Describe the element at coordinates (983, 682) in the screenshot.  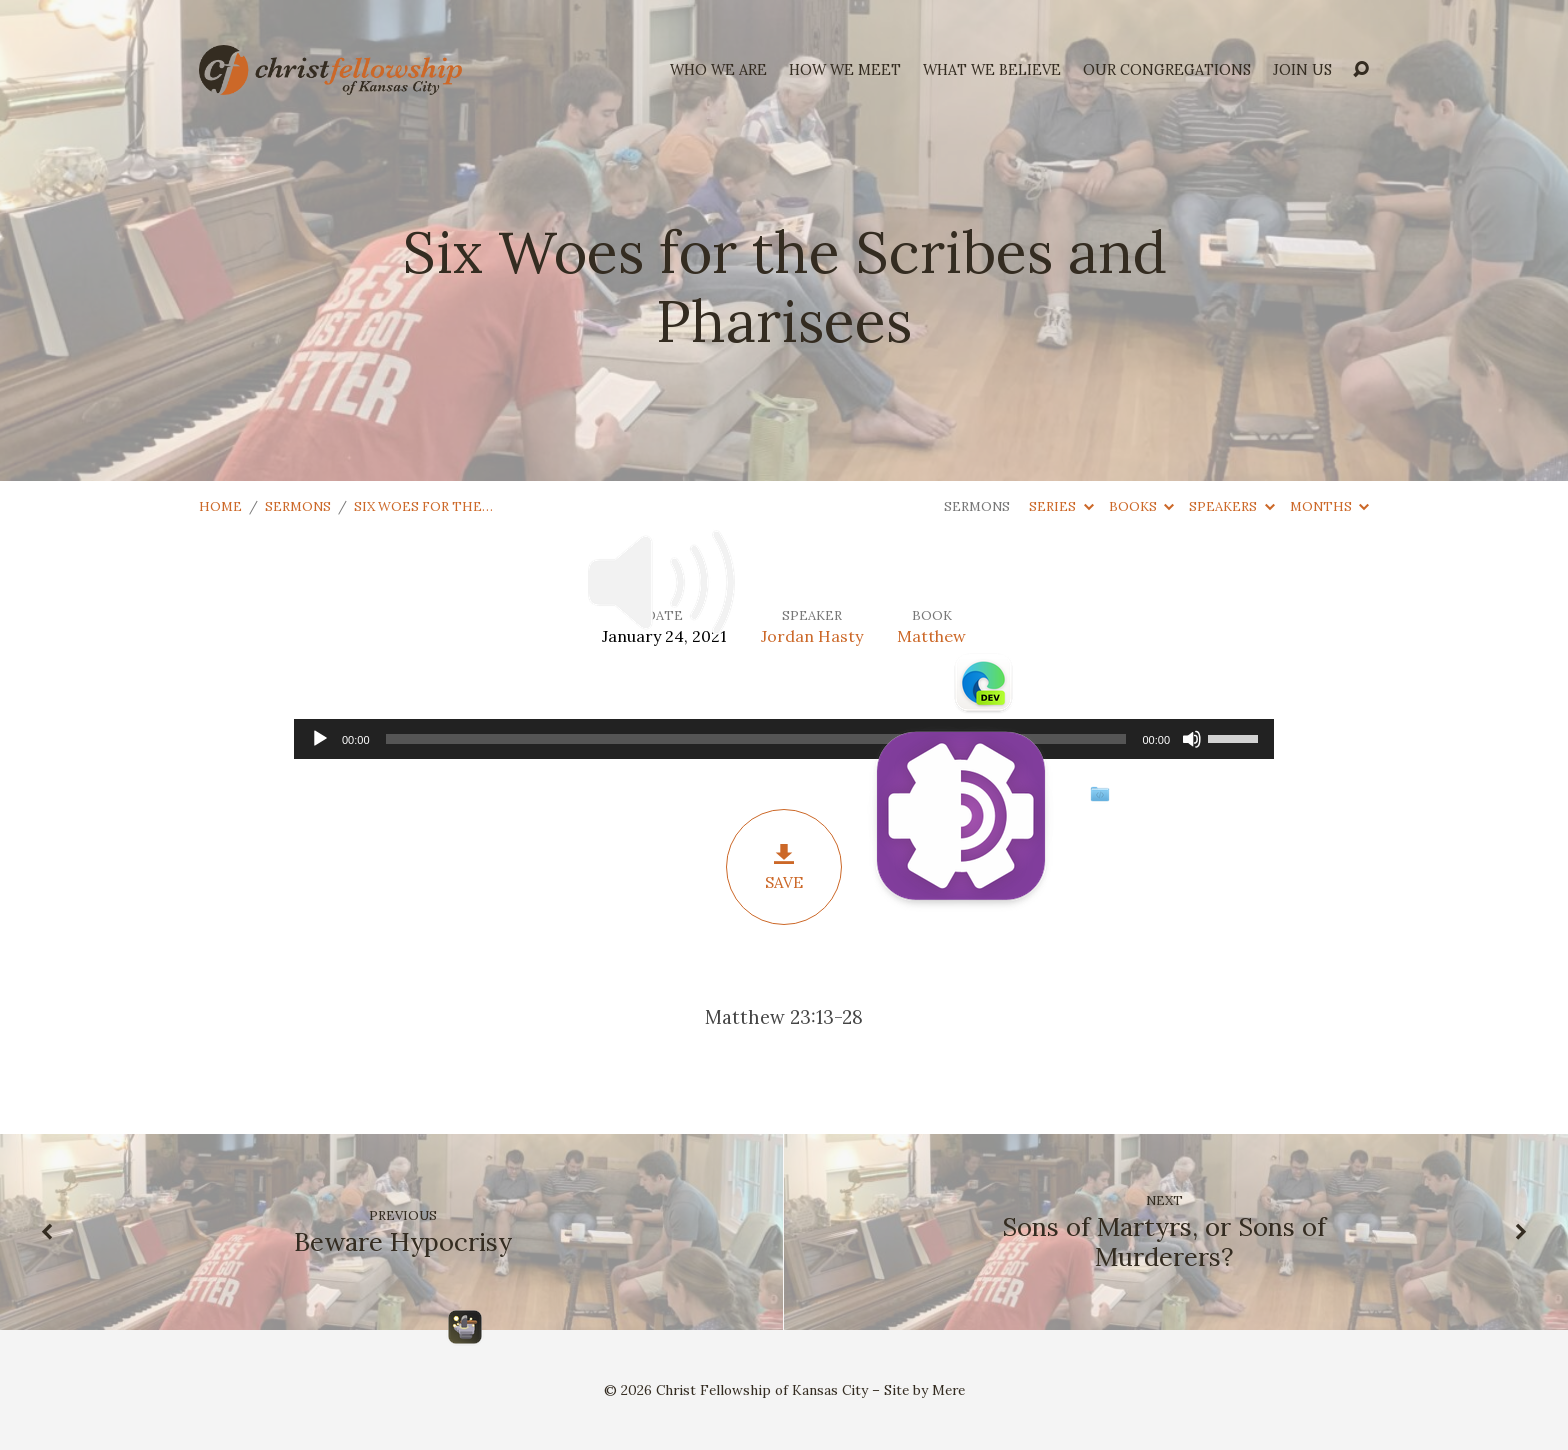
I see `open microsoft edge dev browser` at that location.